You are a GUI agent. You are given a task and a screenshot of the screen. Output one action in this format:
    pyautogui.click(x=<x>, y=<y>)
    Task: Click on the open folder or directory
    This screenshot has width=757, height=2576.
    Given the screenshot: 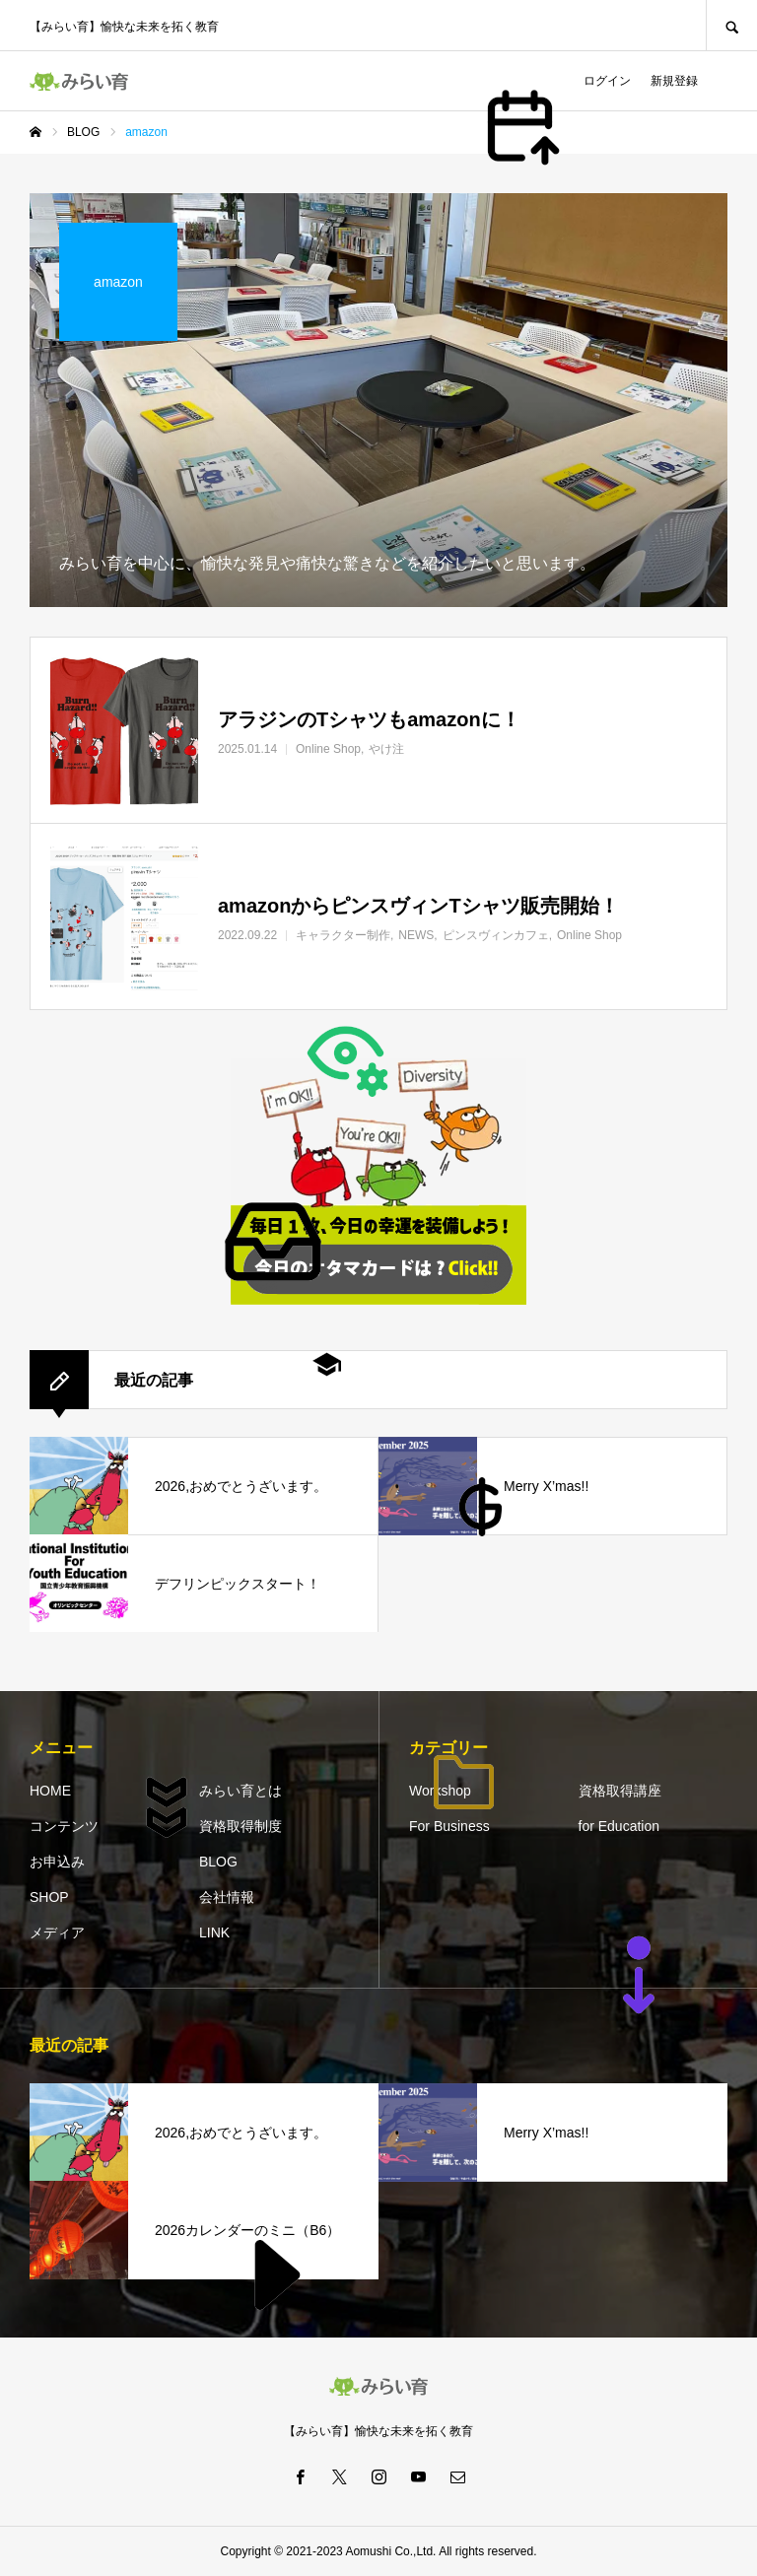 What is the action you would take?
    pyautogui.click(x=463, y=1782)
    